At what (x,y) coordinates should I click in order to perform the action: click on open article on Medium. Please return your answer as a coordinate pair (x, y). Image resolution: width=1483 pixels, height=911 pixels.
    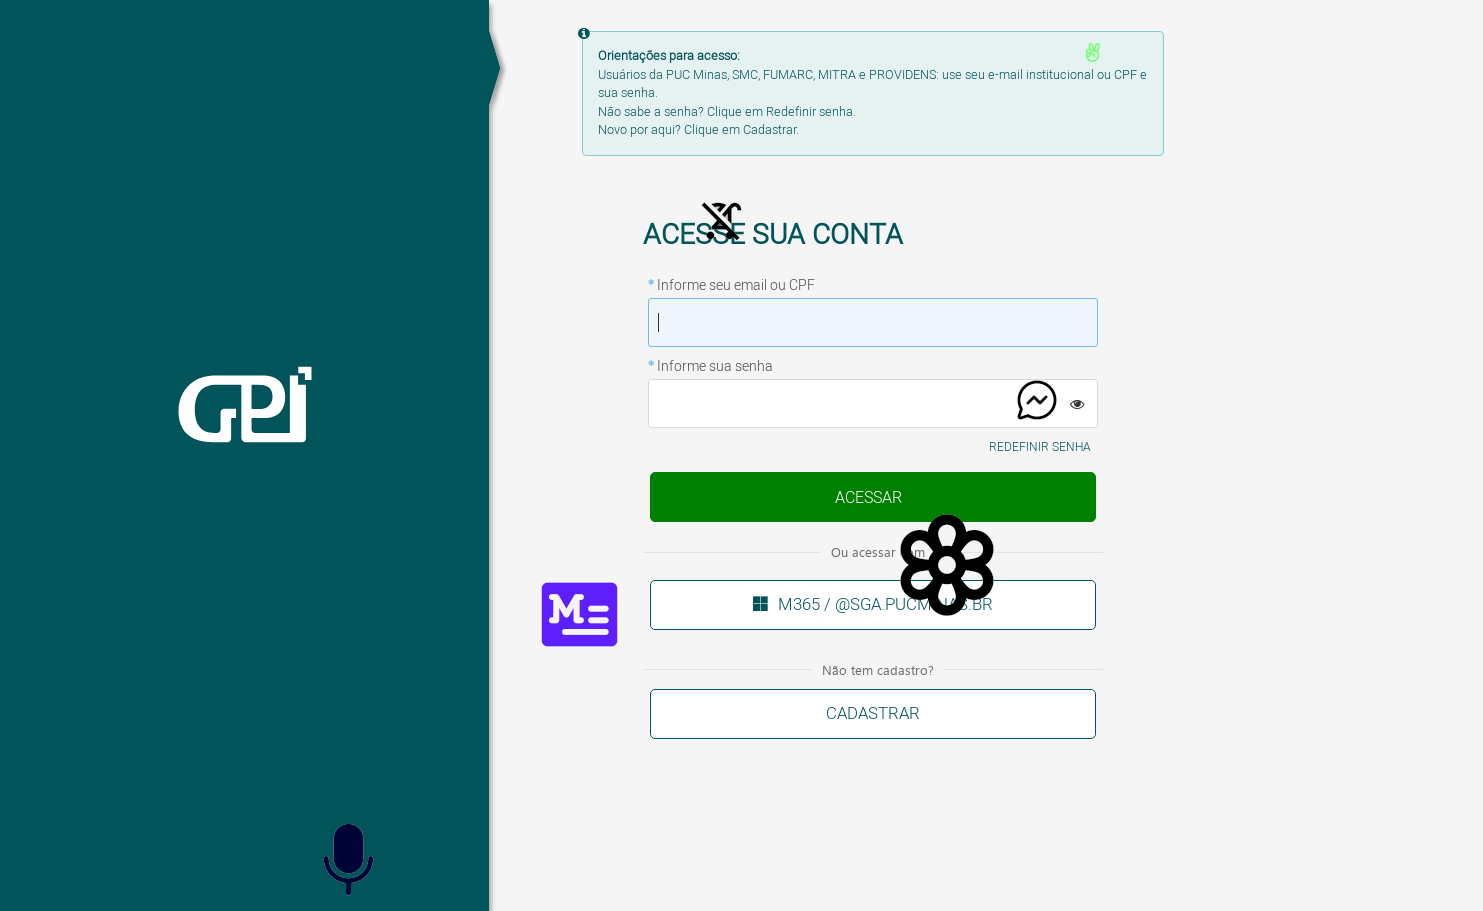
    Looking at the image, I should click on (579, 614).